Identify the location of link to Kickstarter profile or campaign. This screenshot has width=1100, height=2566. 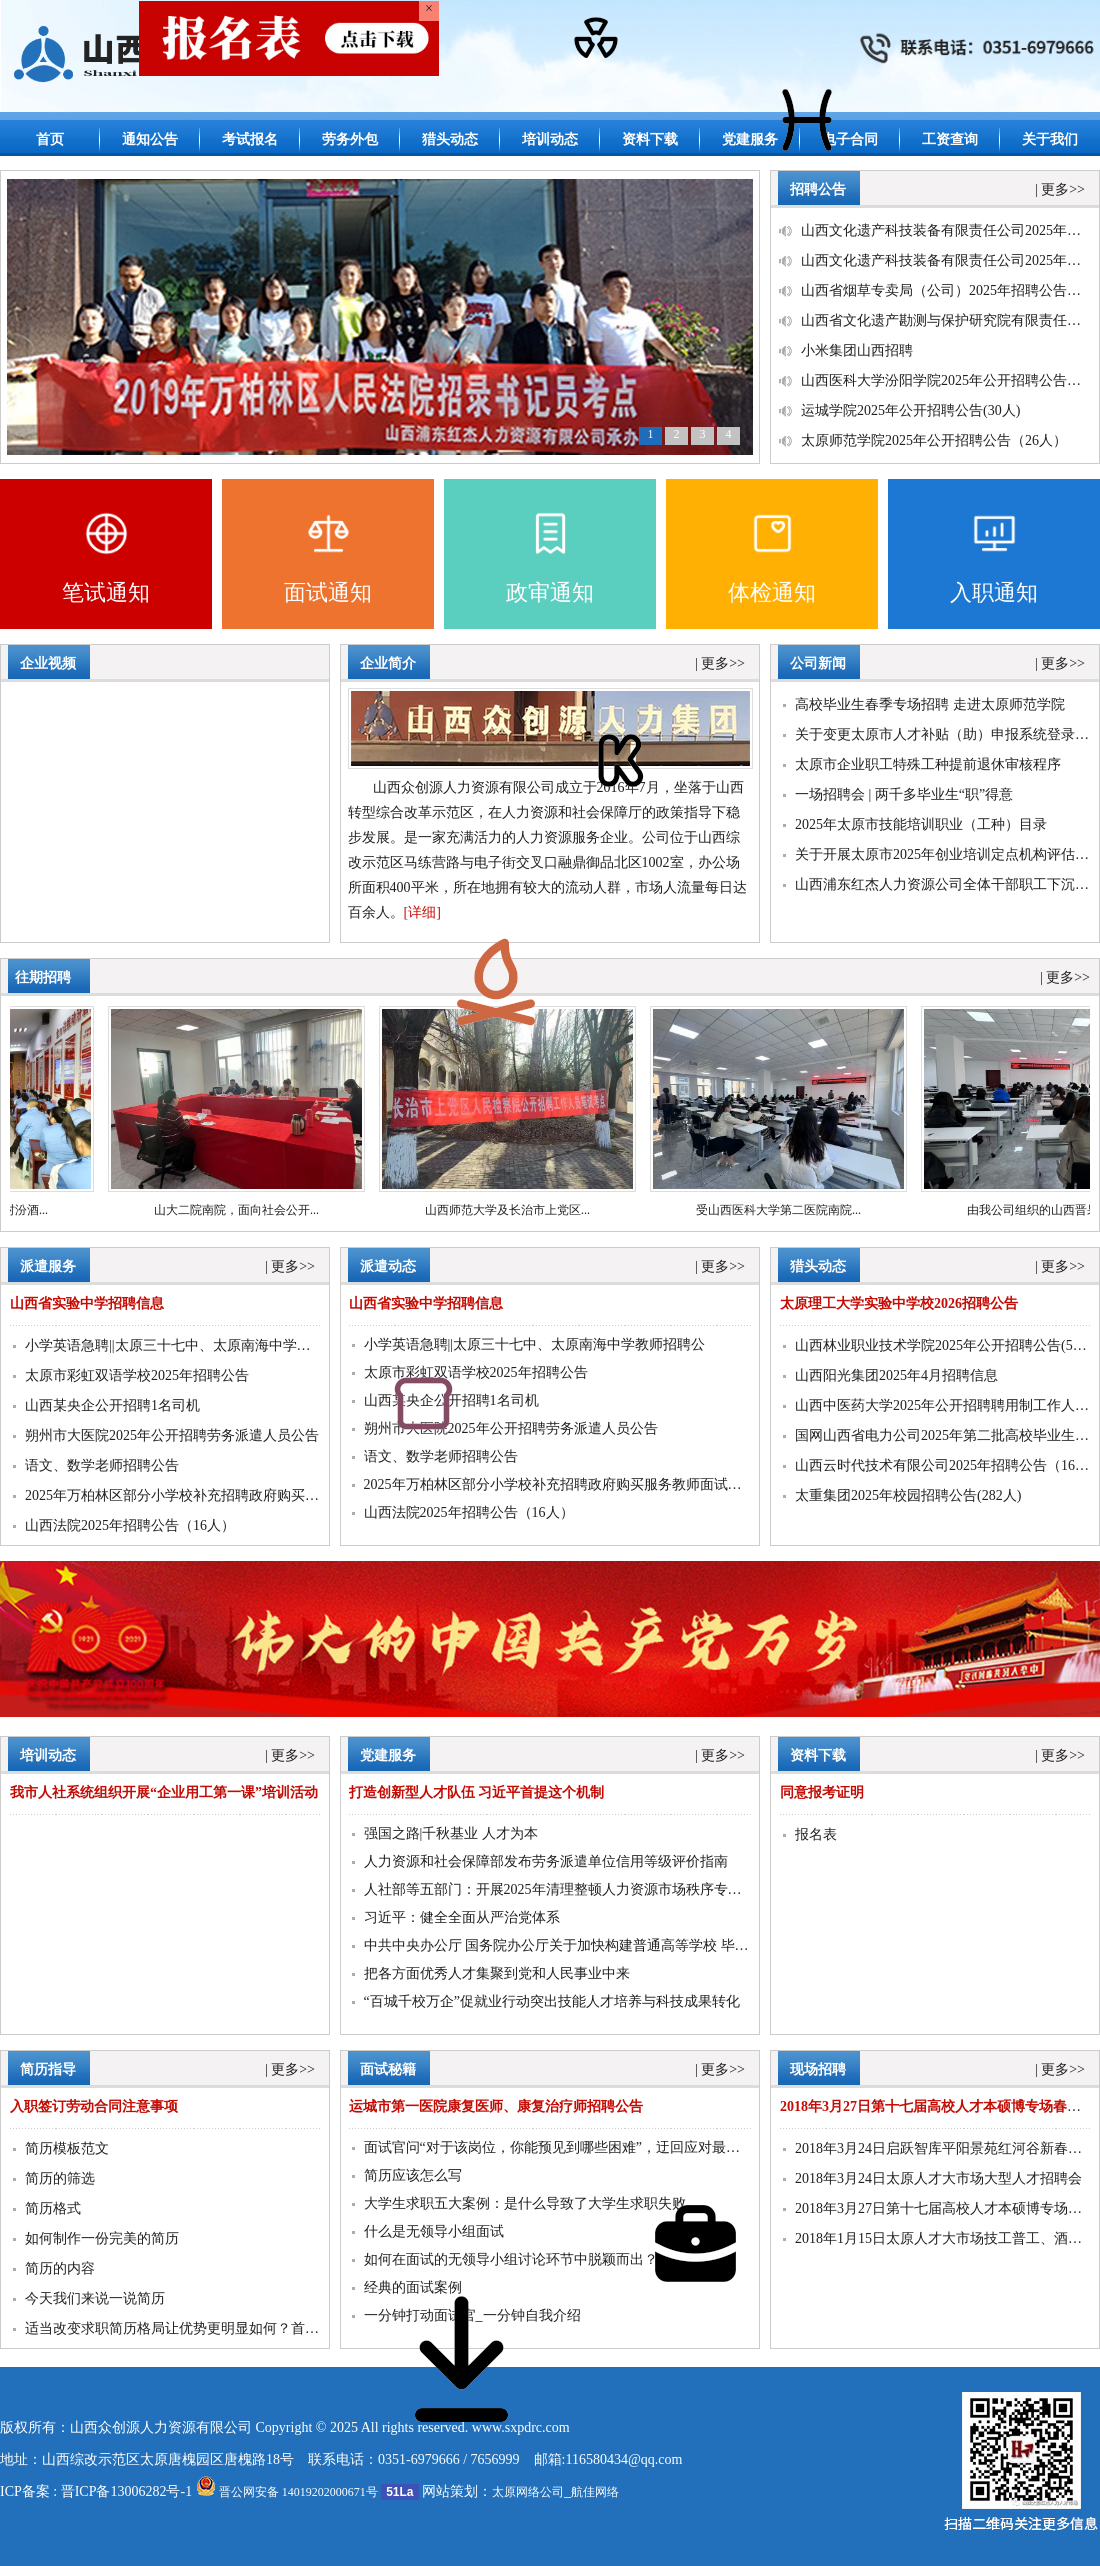
(619, 760).